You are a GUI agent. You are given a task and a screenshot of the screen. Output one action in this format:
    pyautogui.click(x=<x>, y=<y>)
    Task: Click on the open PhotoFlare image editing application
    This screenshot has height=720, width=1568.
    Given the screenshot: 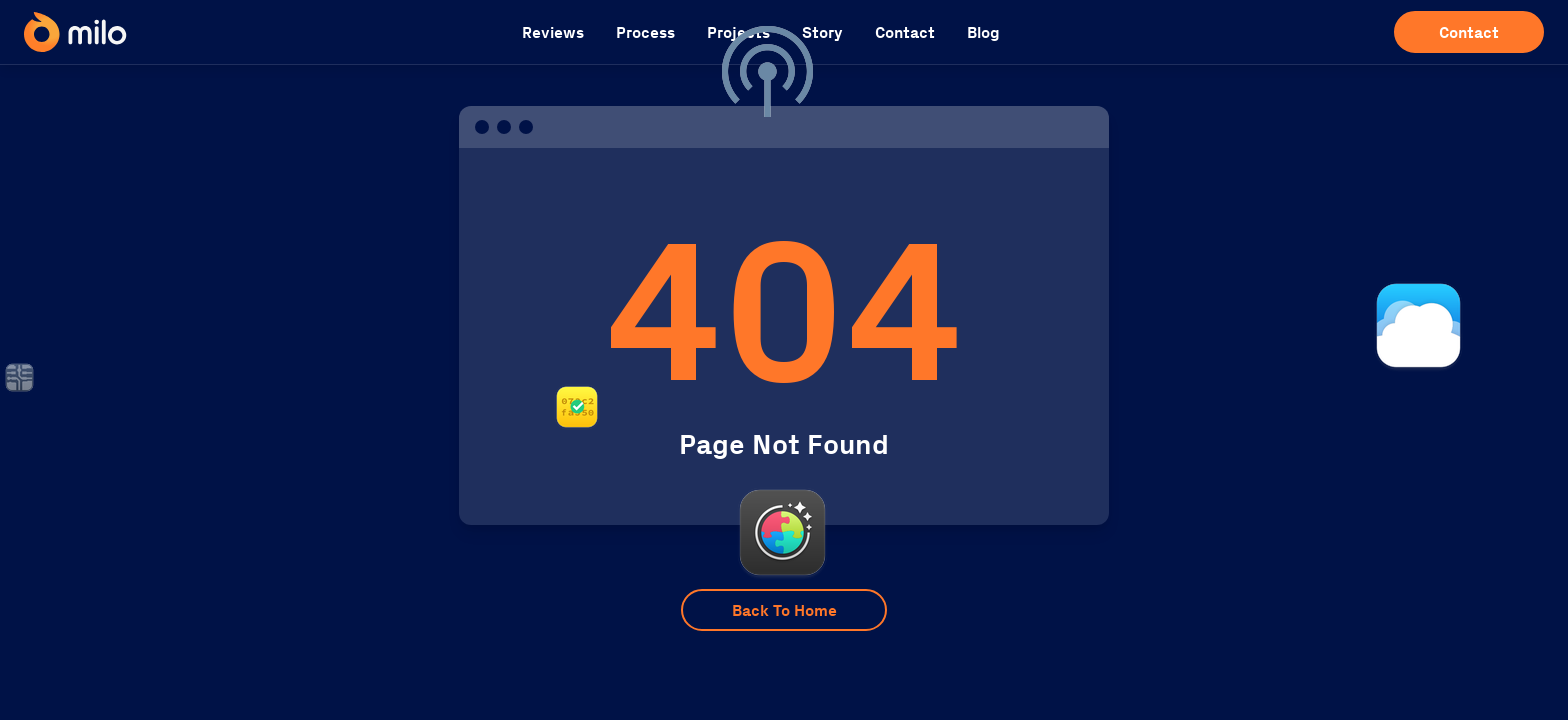 What is the action you would take?
    pyautogui.click(x=782, y=532)
    